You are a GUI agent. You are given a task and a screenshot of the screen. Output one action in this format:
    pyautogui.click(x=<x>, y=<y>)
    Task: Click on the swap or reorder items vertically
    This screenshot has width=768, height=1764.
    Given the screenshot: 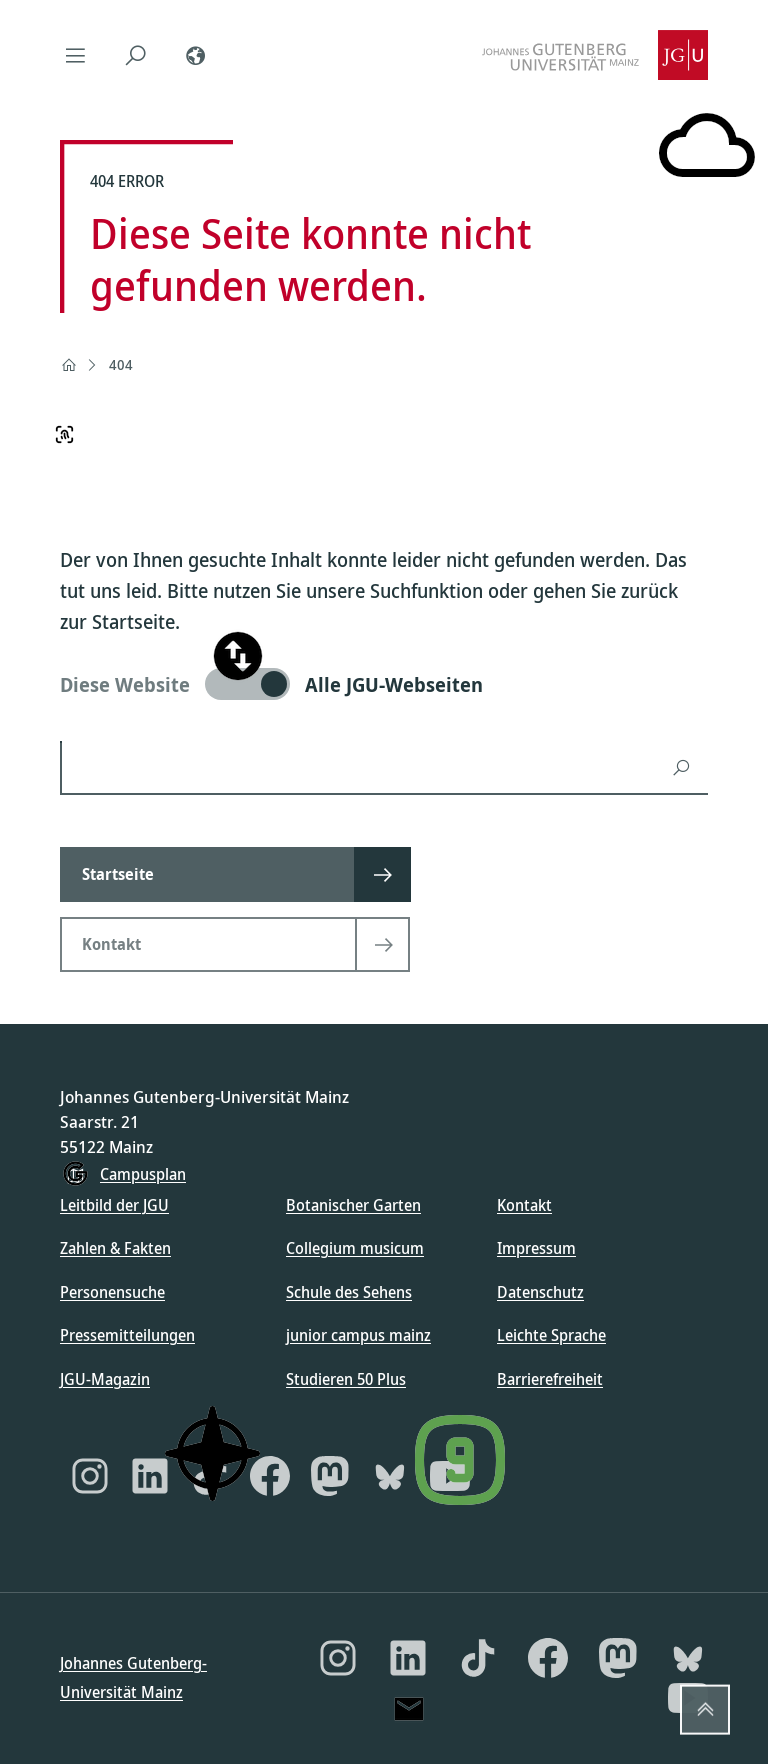 What is the action you would take?
    pyautogui.click(x=238, y=656)
    